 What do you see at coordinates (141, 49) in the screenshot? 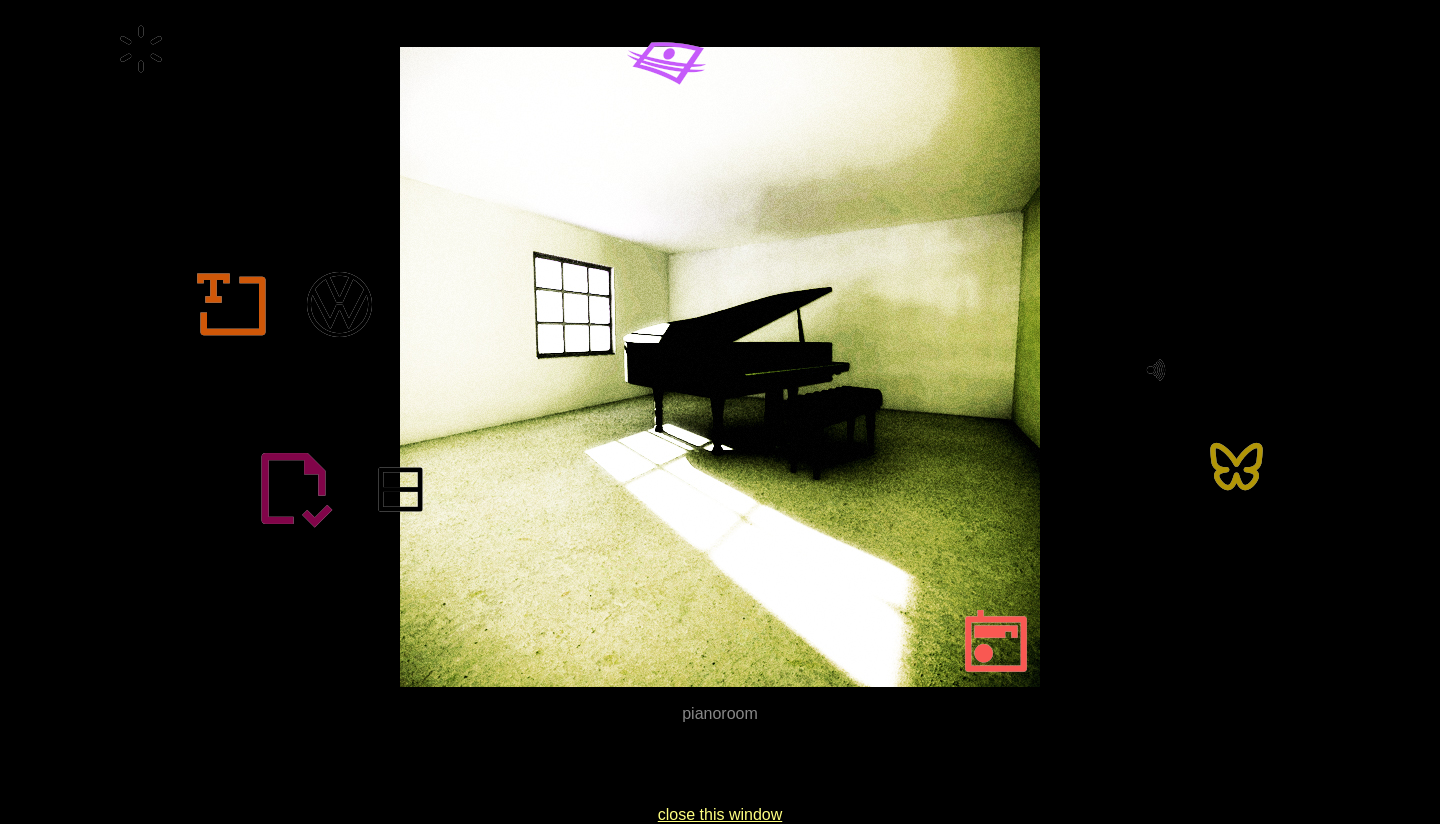
I see `loading content in progress` at bounding box center [141, 49].